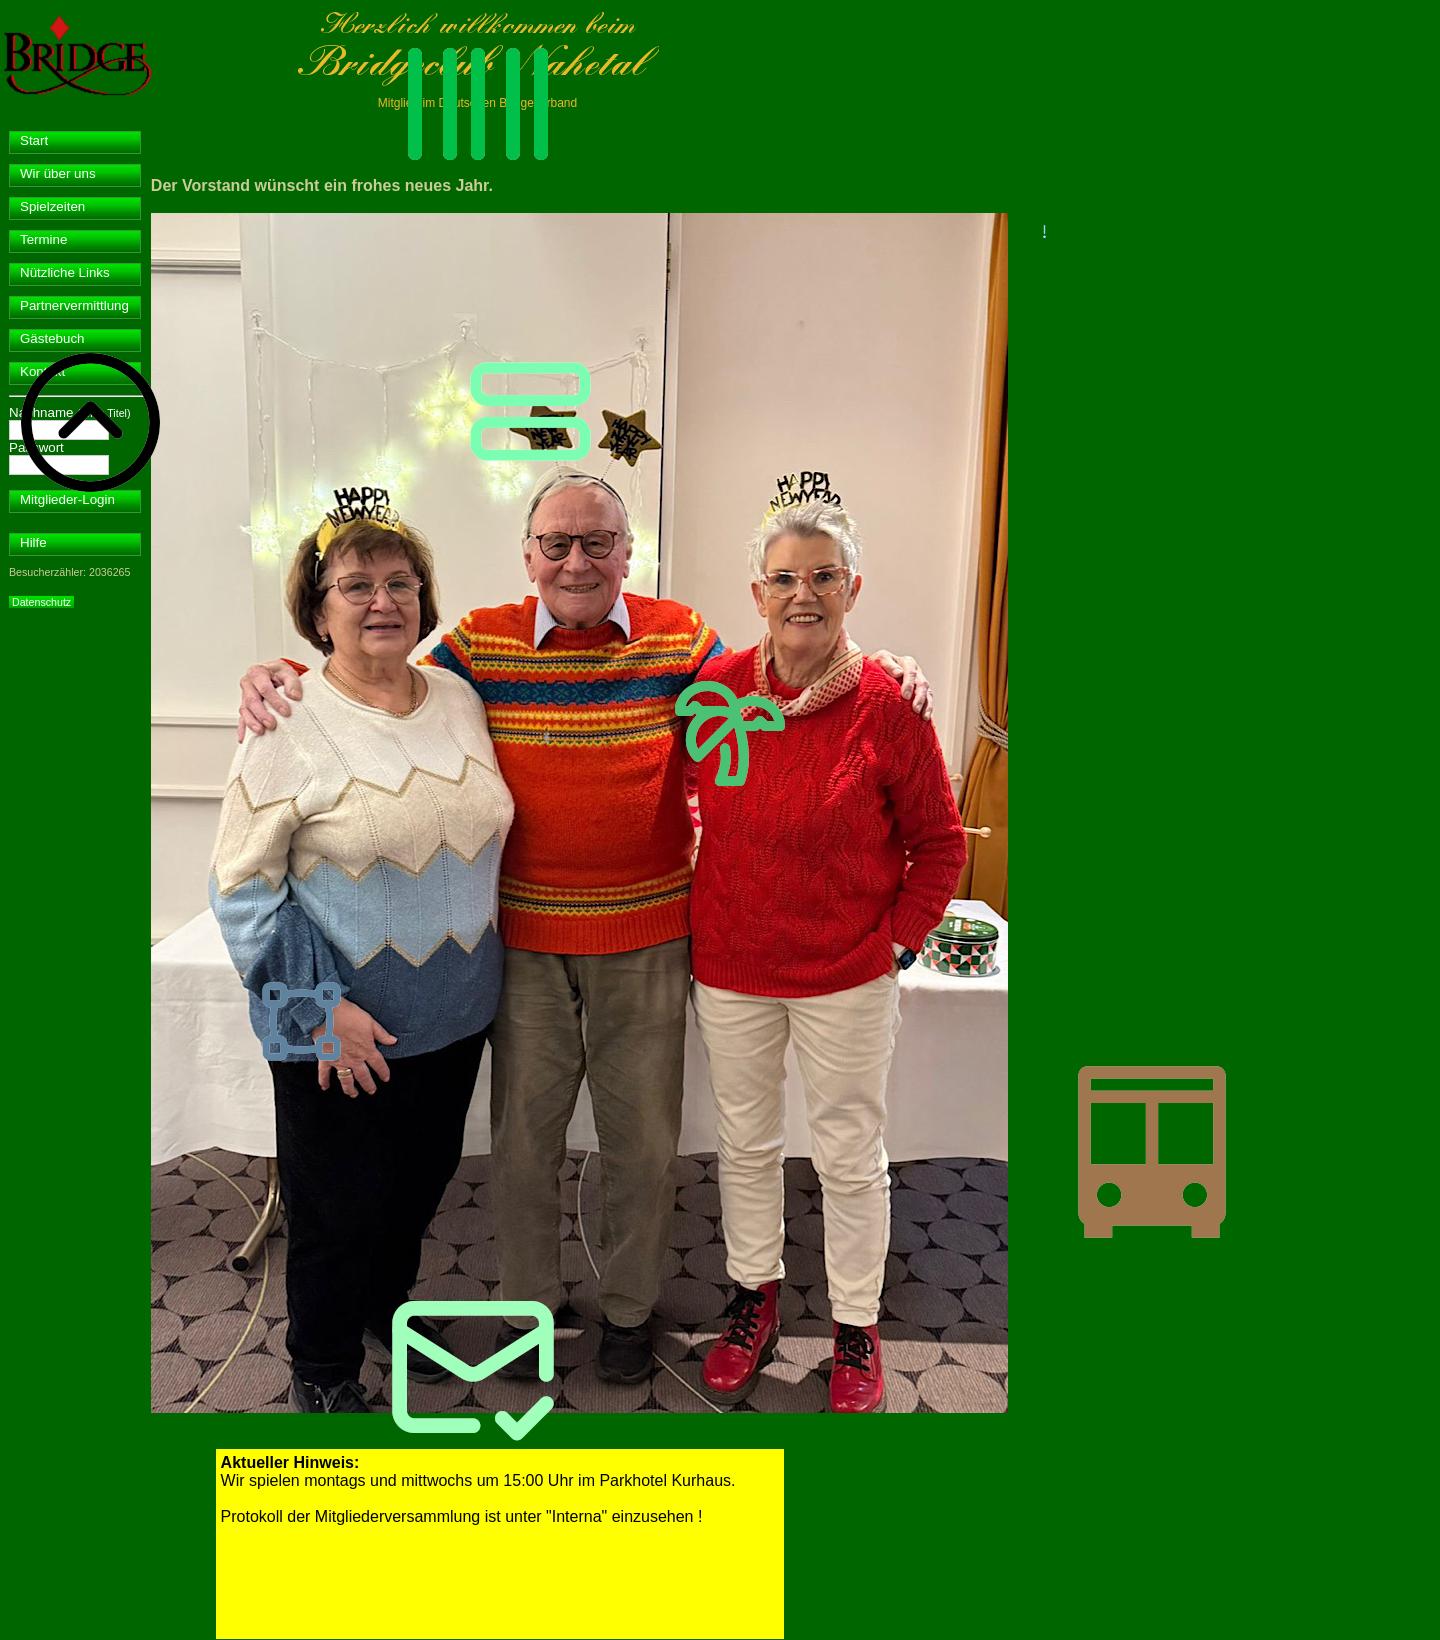 The width and height of the screenshot is (1440, 1640). Describe the element at coordinates (90, 422) in the screenshot. I see `scroll to top of page` at that location.